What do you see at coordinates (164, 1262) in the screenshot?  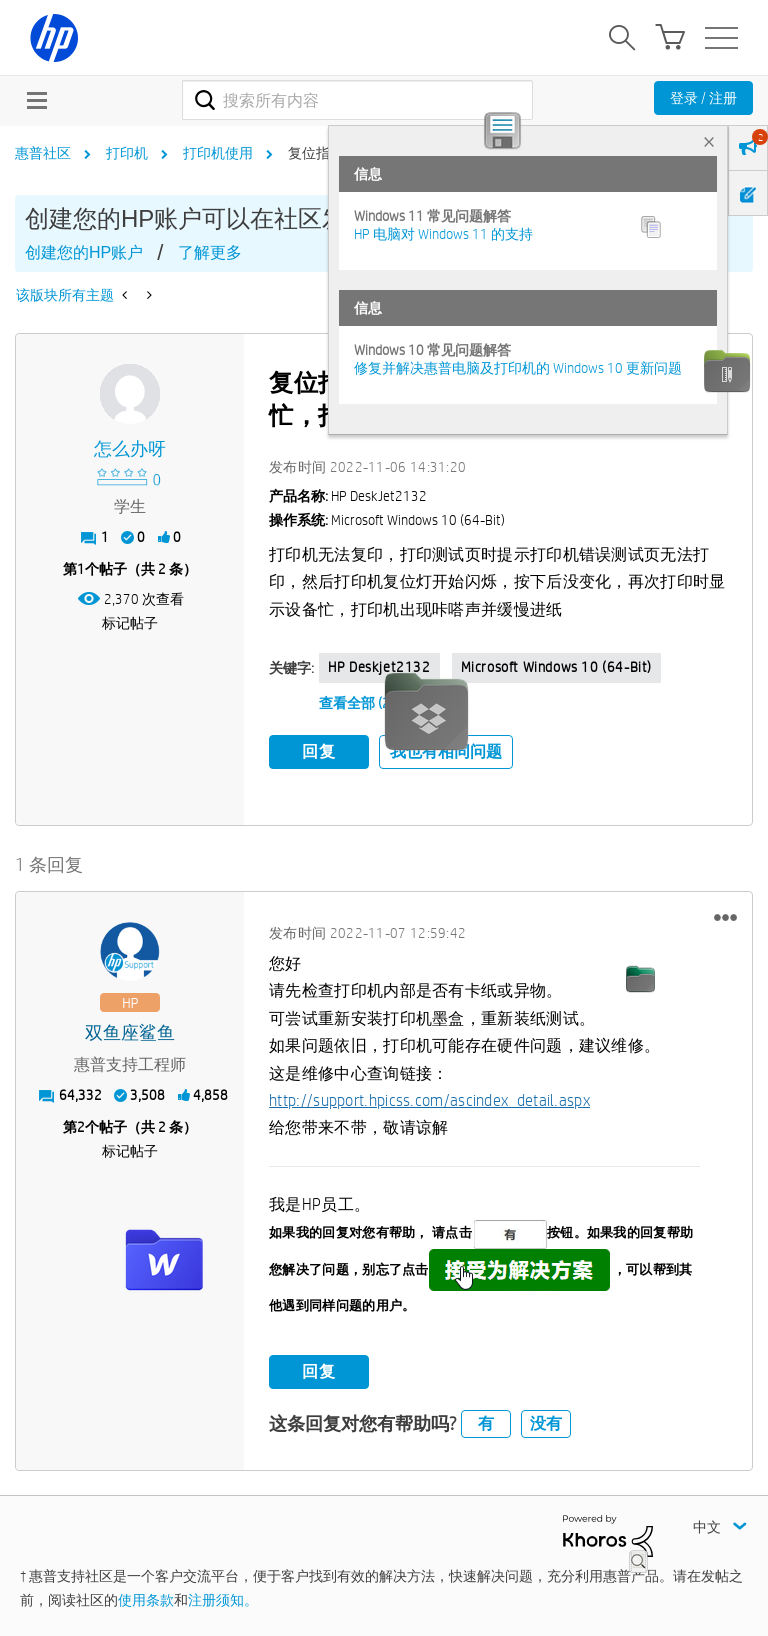 I see `folder containing Webflow project files` at bounding box center [164, 1262].